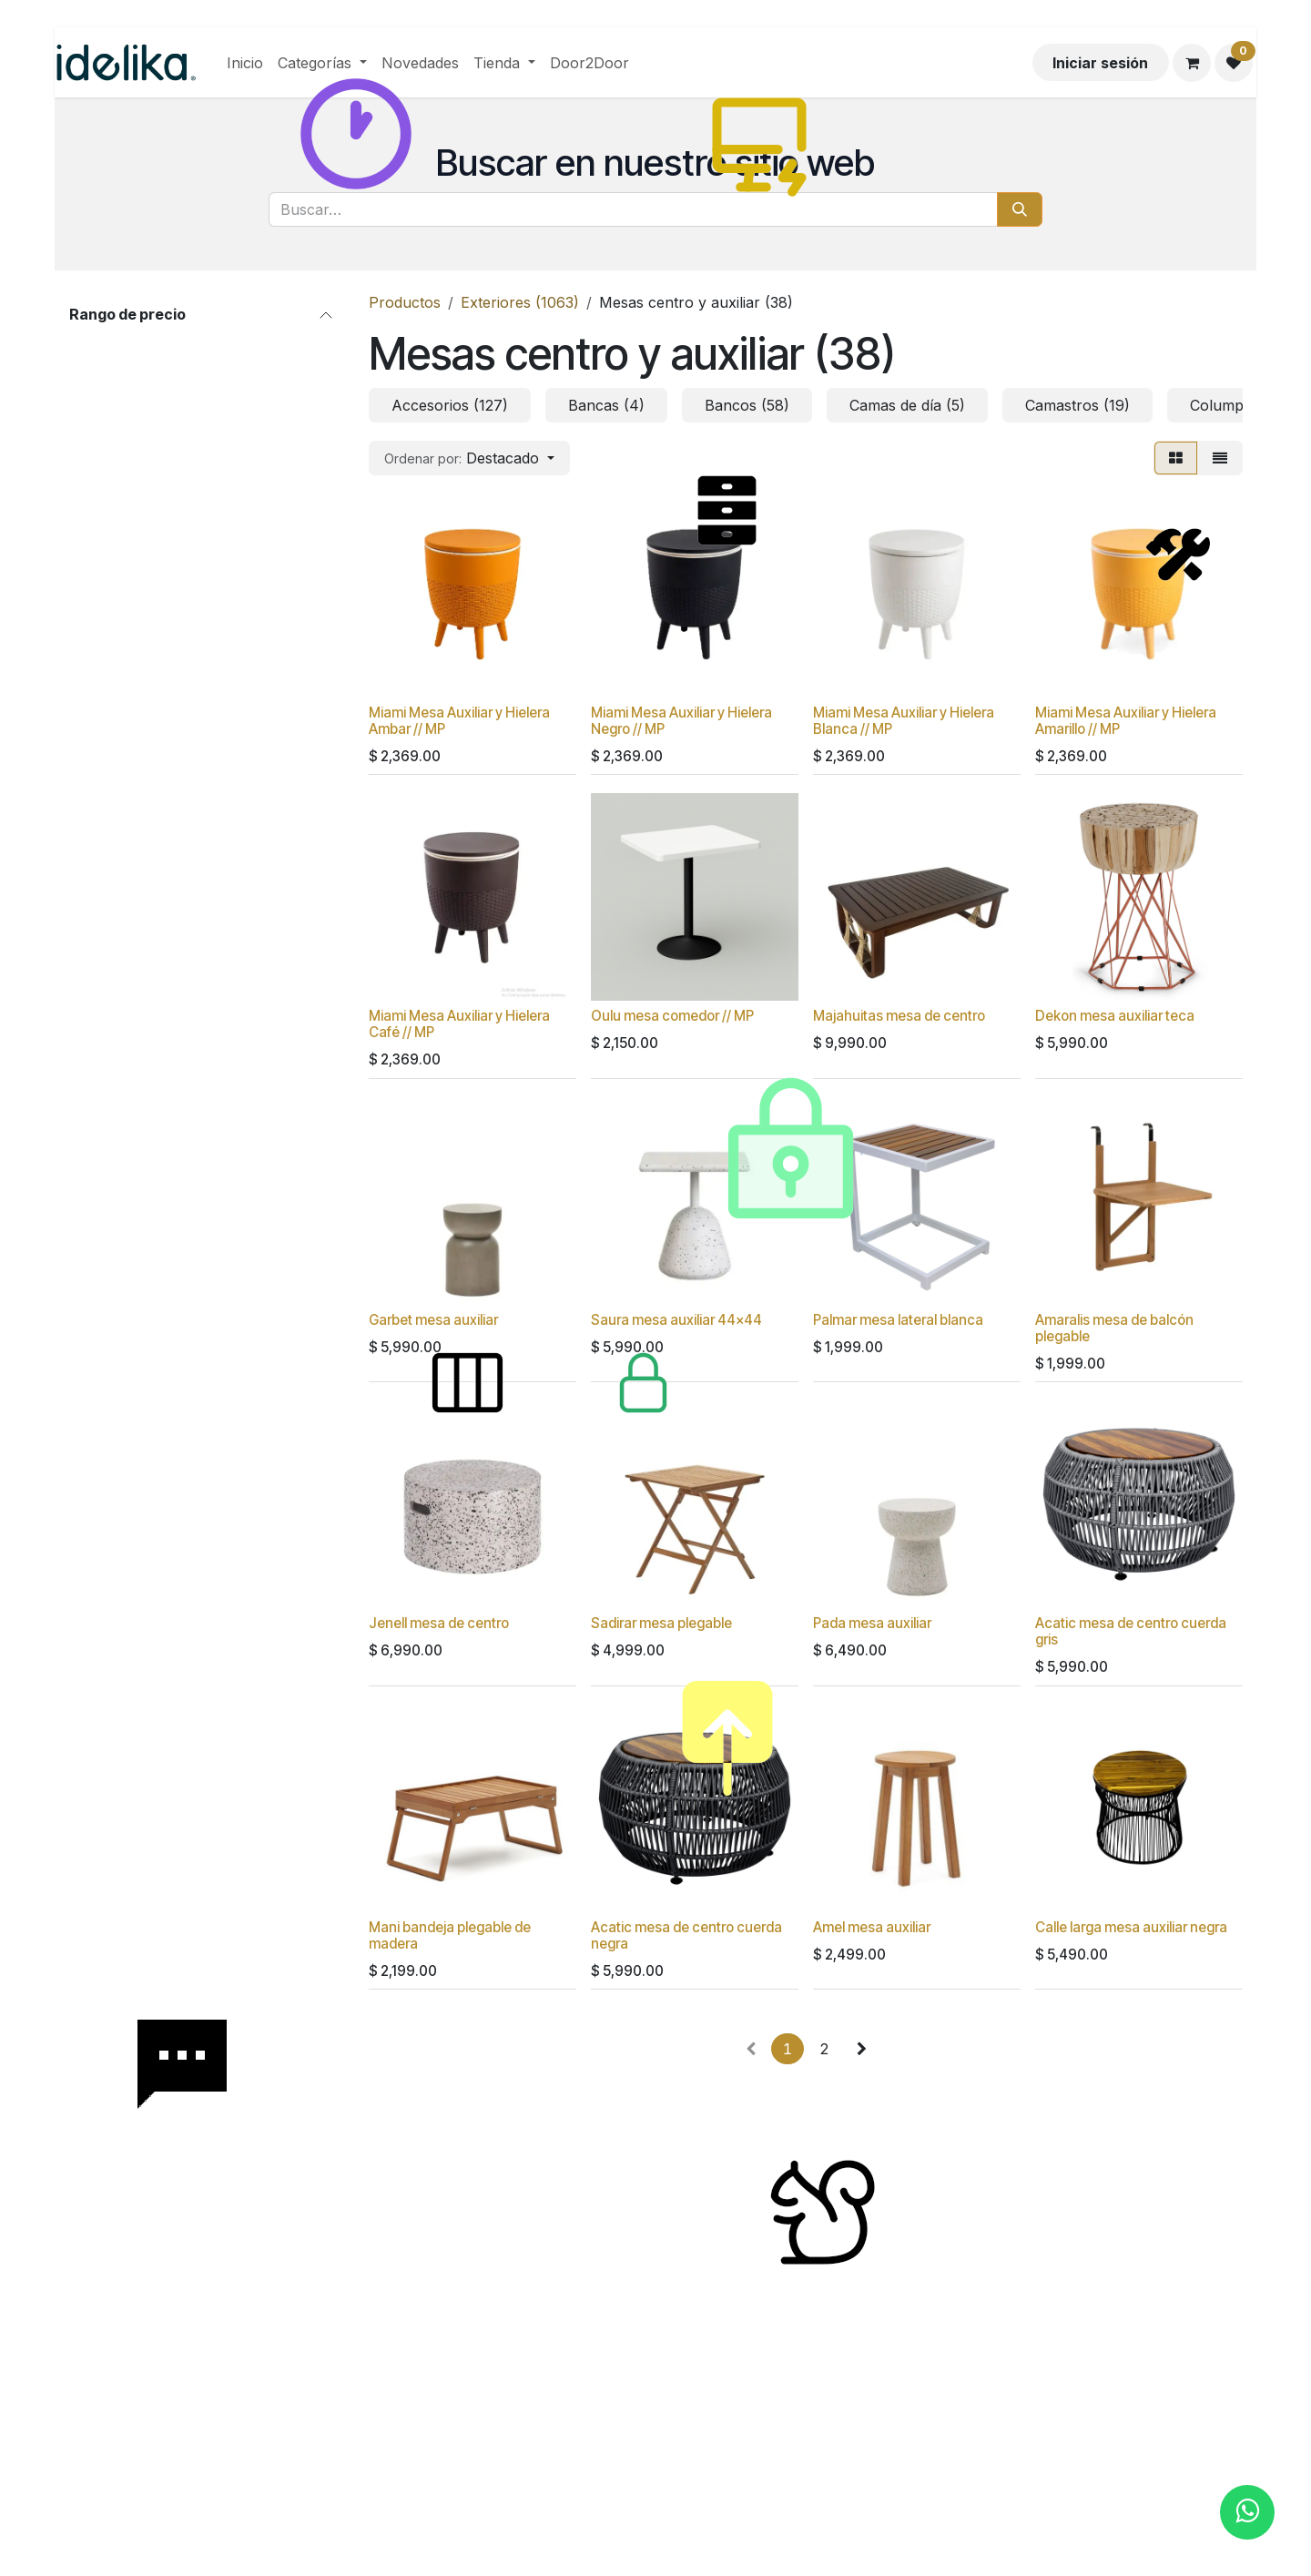 The width and height of the screenshot is (1311, 2576). What do you see at coordinates (182, 2064) in the screenshot?
I see `open text messaging app` at bounding box center [182, 2064].